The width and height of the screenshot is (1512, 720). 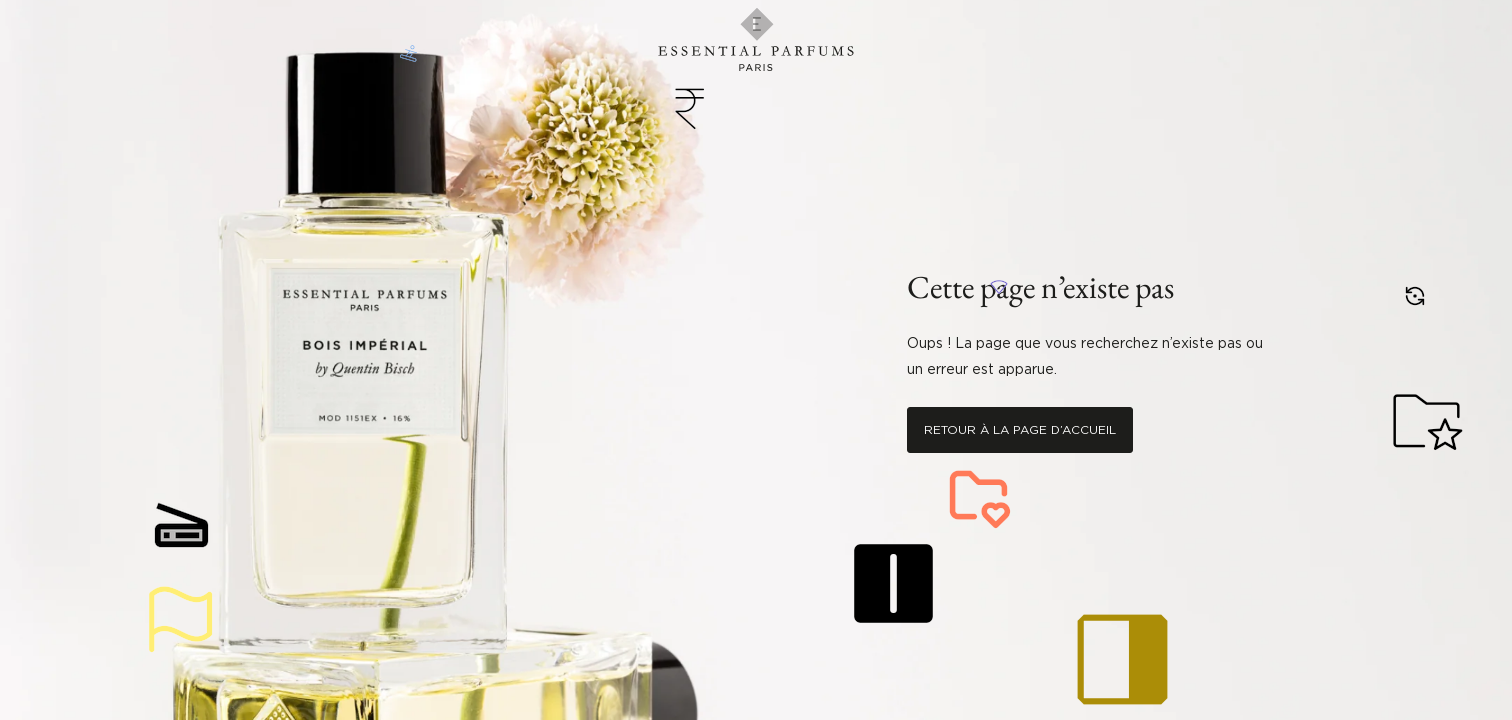 I want to click on toggle the right sidebar panel, so click(x=1122, y=659).